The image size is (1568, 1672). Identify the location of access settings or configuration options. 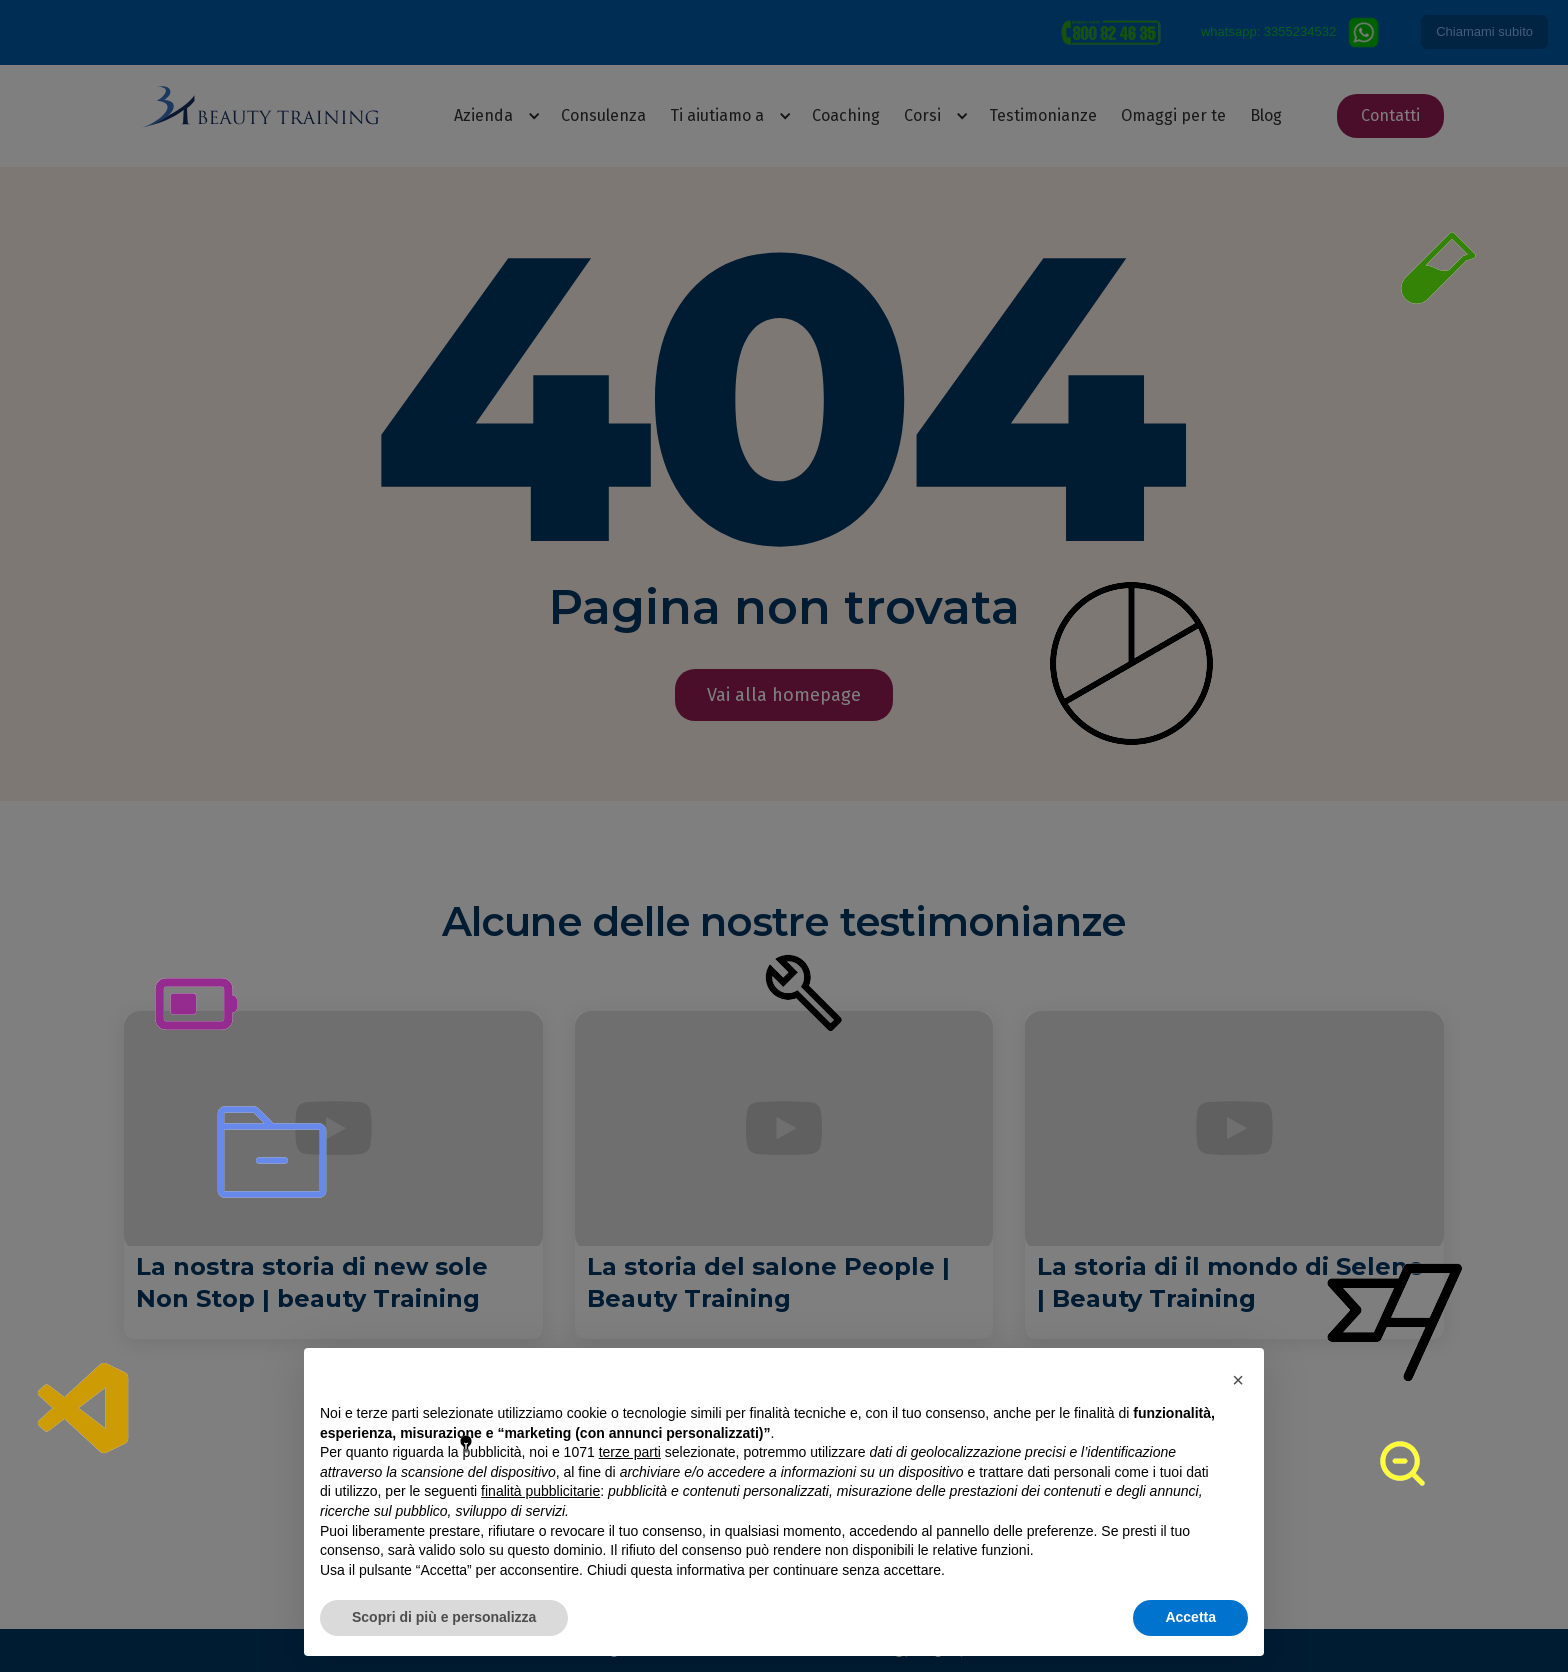
(804, 993).